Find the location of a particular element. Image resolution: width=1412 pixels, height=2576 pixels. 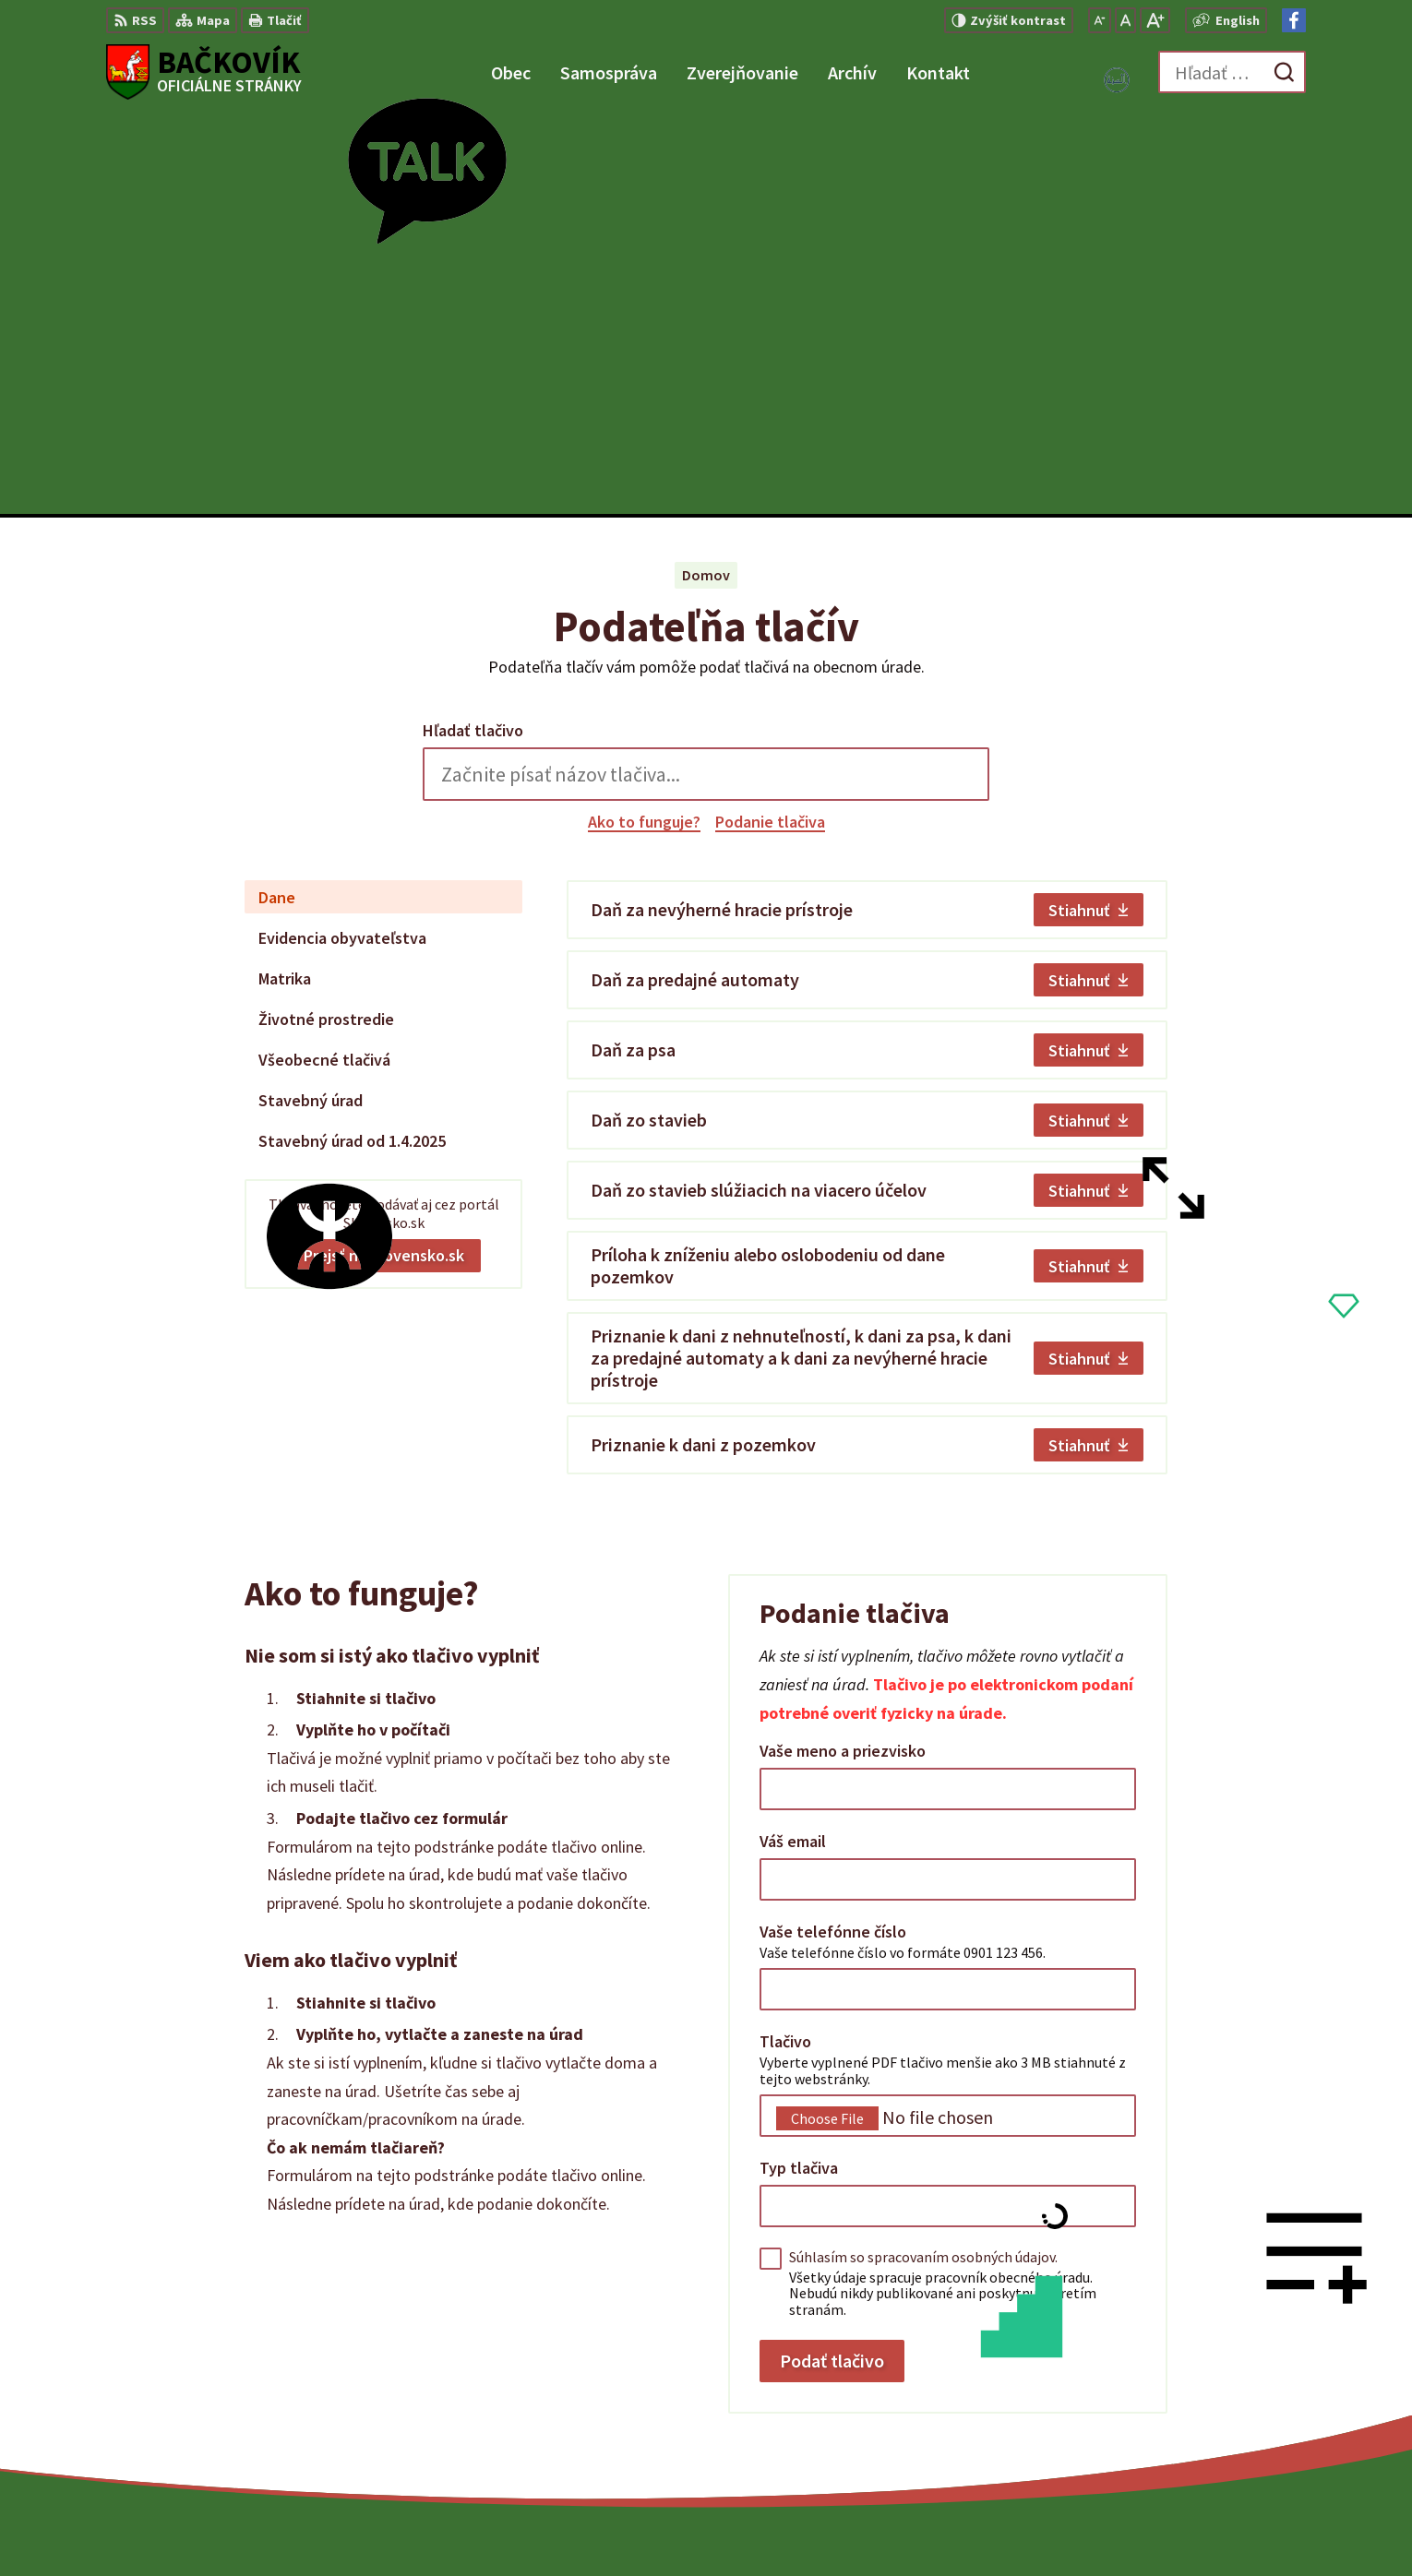

US Sunnah Foundation logo is located at coordinates (1117, 79).